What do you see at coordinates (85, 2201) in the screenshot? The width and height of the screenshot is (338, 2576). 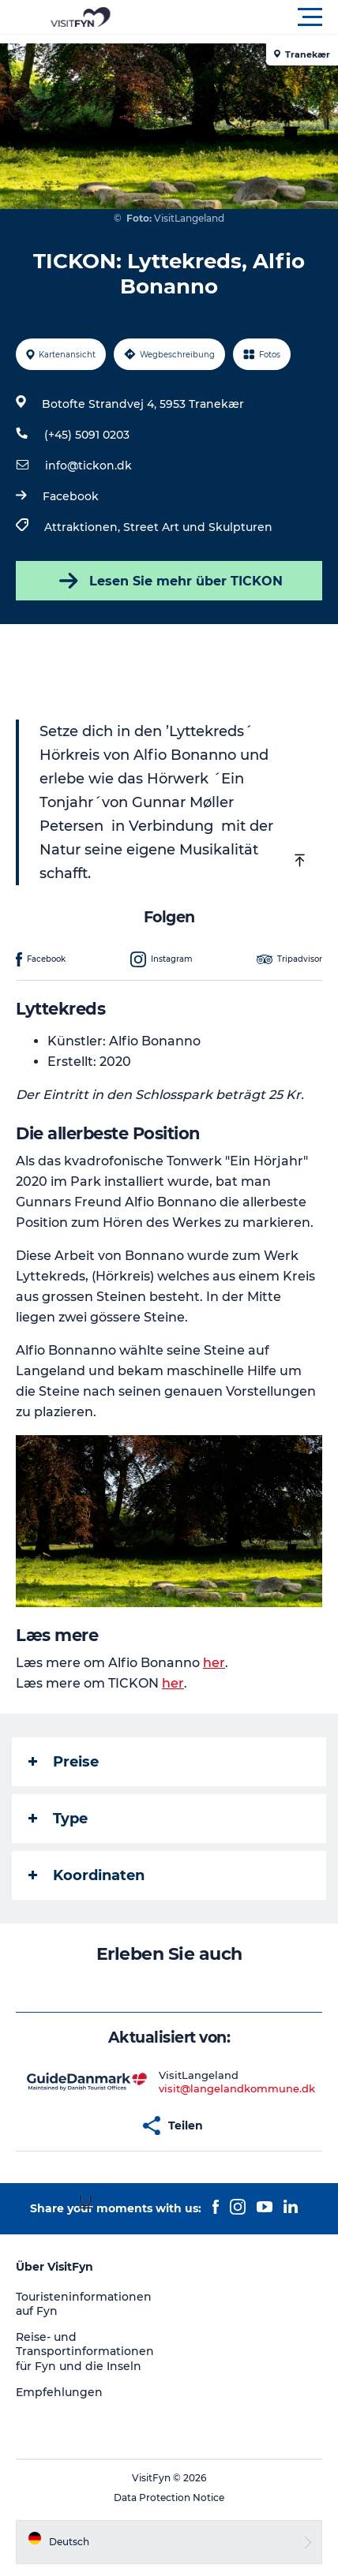 I see `apply underline formatting to selected text` at bounding box center [85, 2201].